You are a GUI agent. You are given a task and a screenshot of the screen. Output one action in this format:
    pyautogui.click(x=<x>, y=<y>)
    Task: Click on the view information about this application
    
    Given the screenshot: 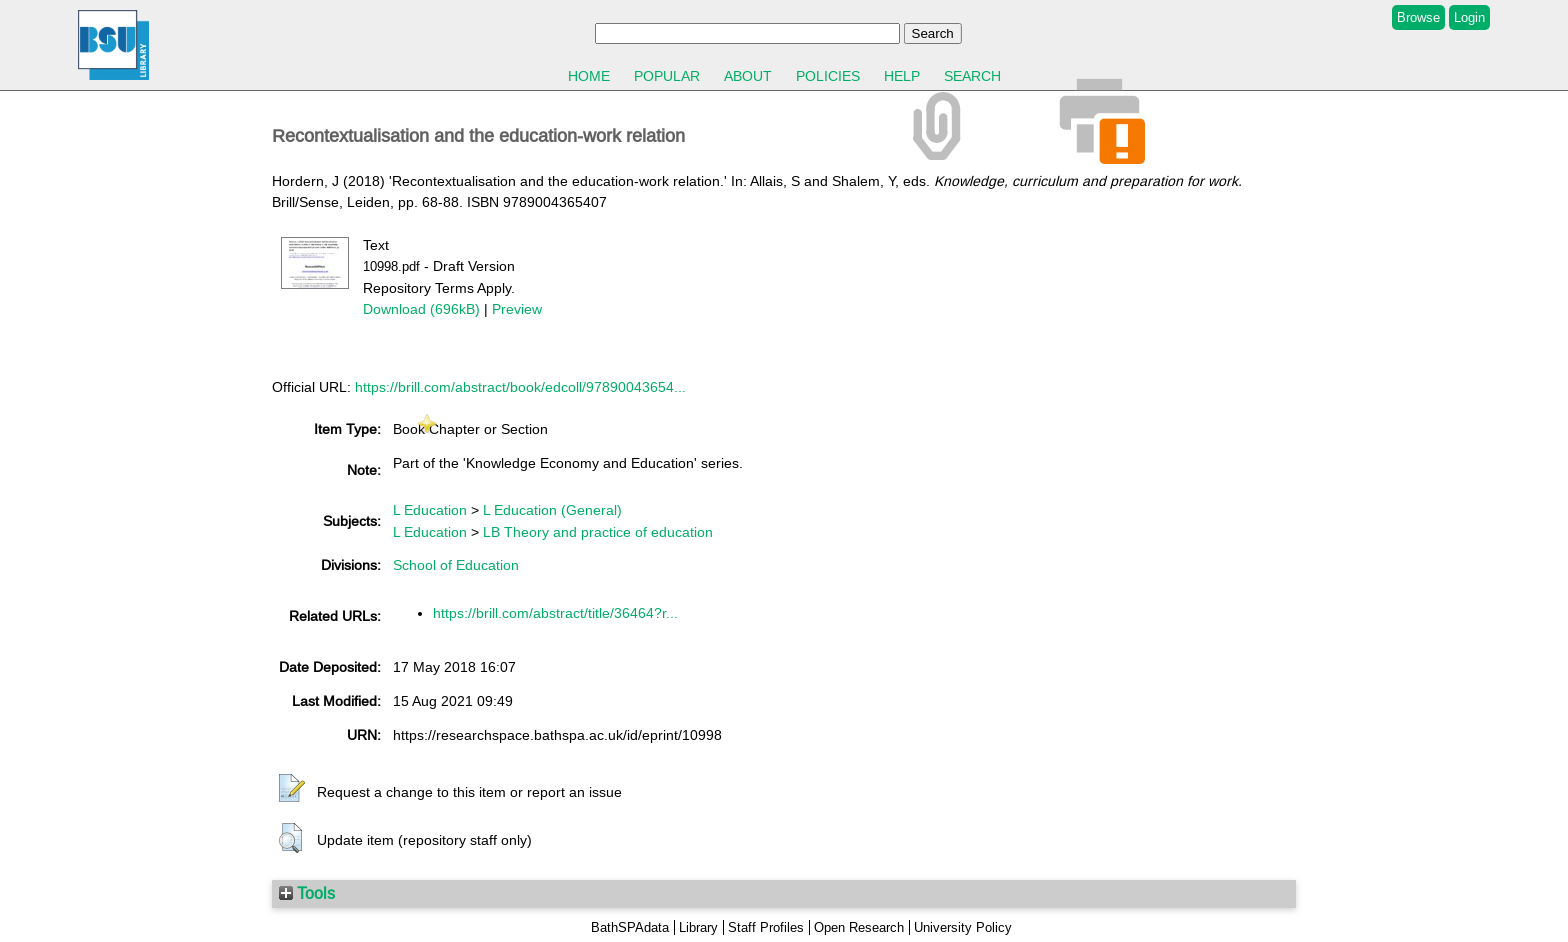 What is the action you would take?
    pyautogui.click(x=427, y=424)
    